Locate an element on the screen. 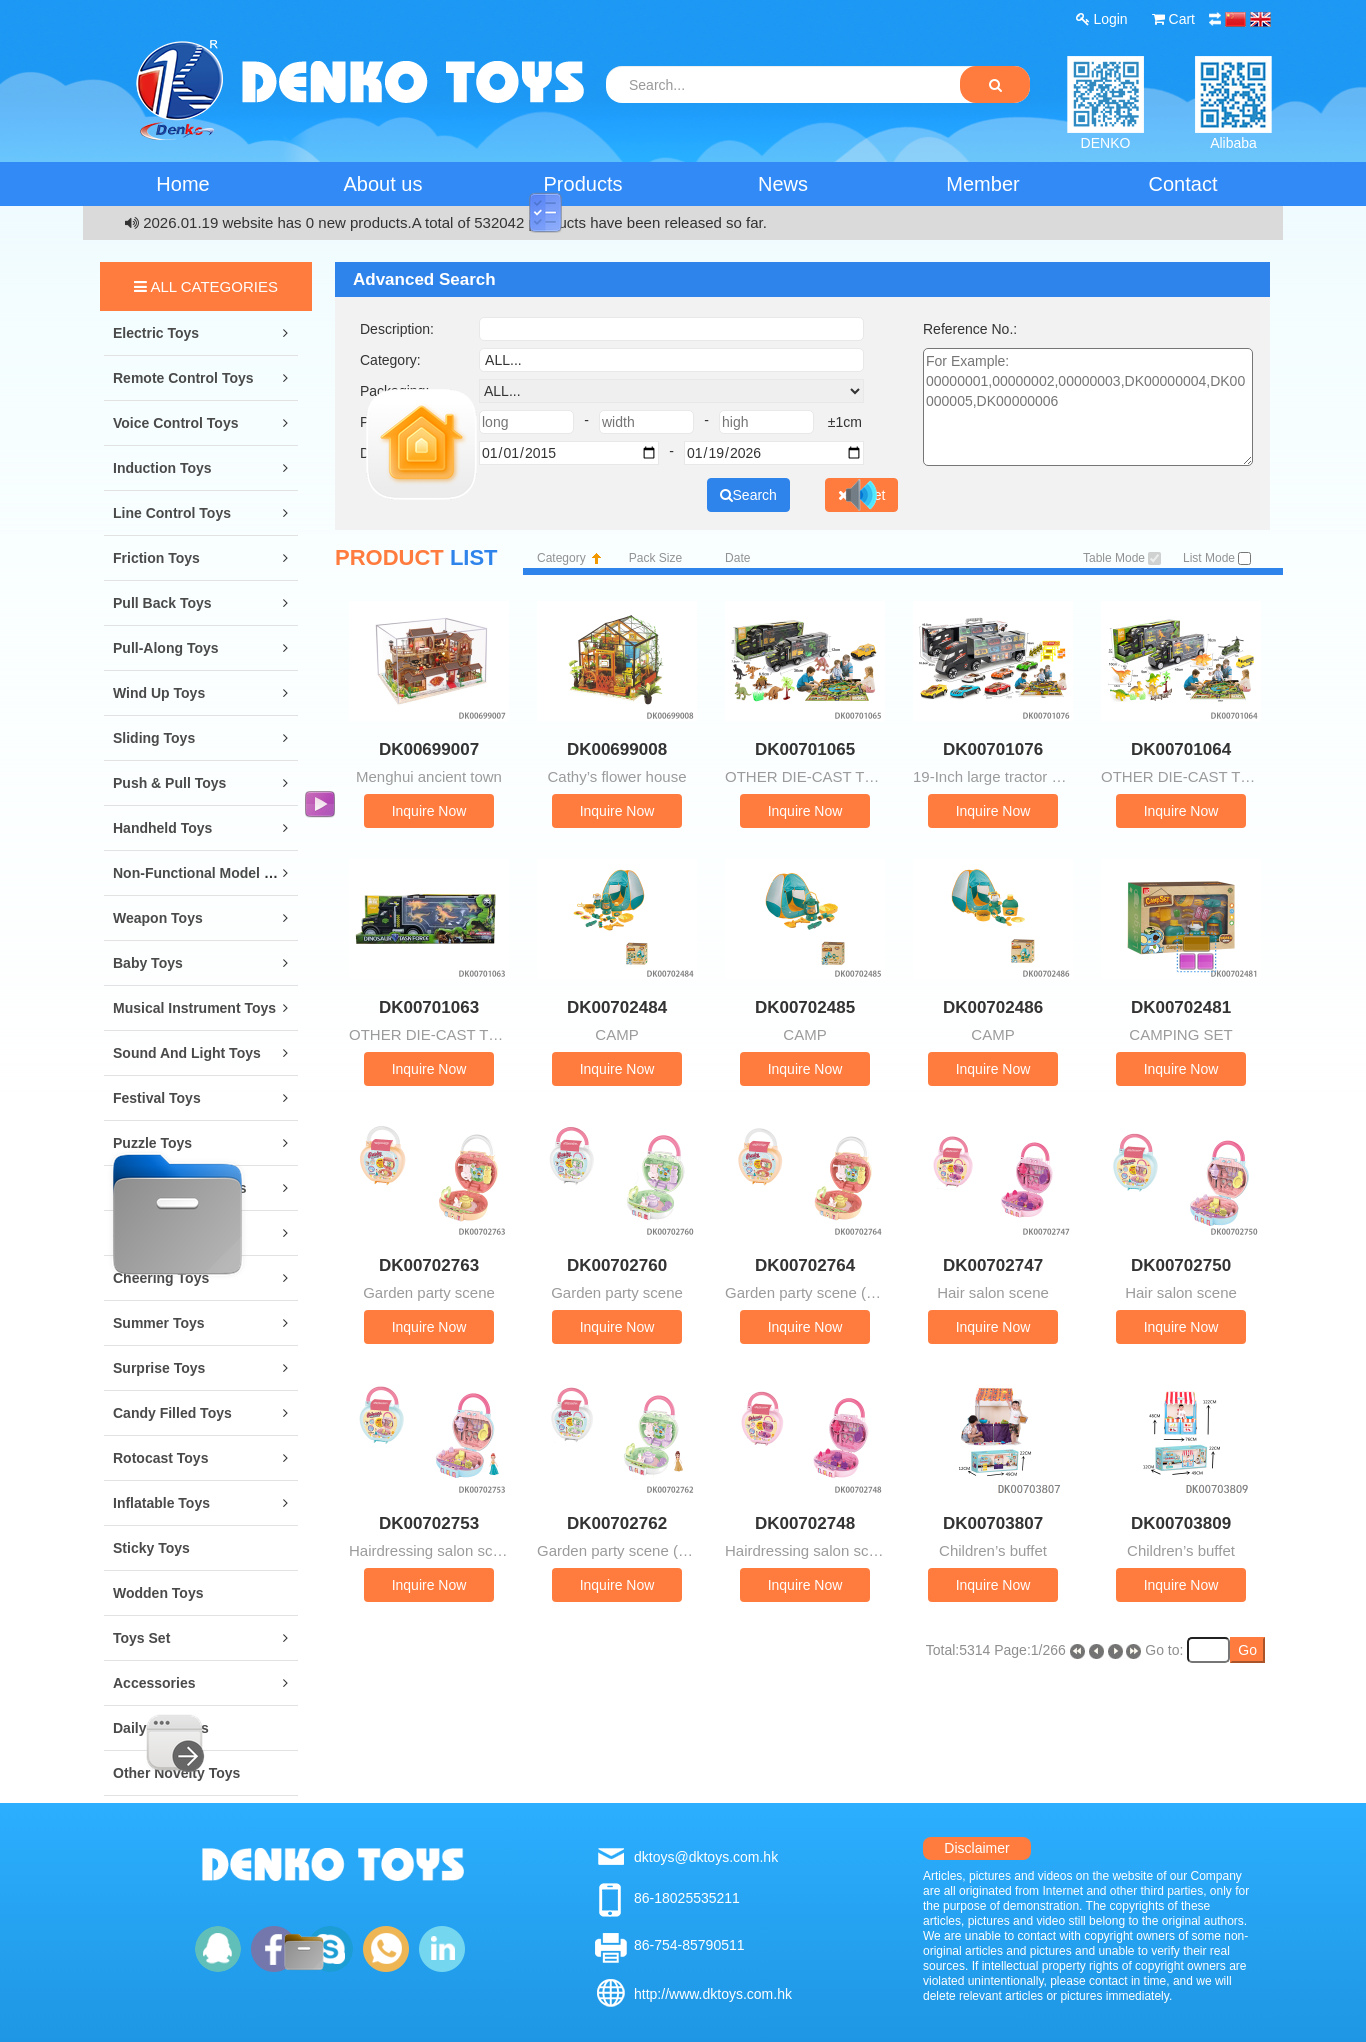  select all items in the current view is located at coordinates (1196, 952).